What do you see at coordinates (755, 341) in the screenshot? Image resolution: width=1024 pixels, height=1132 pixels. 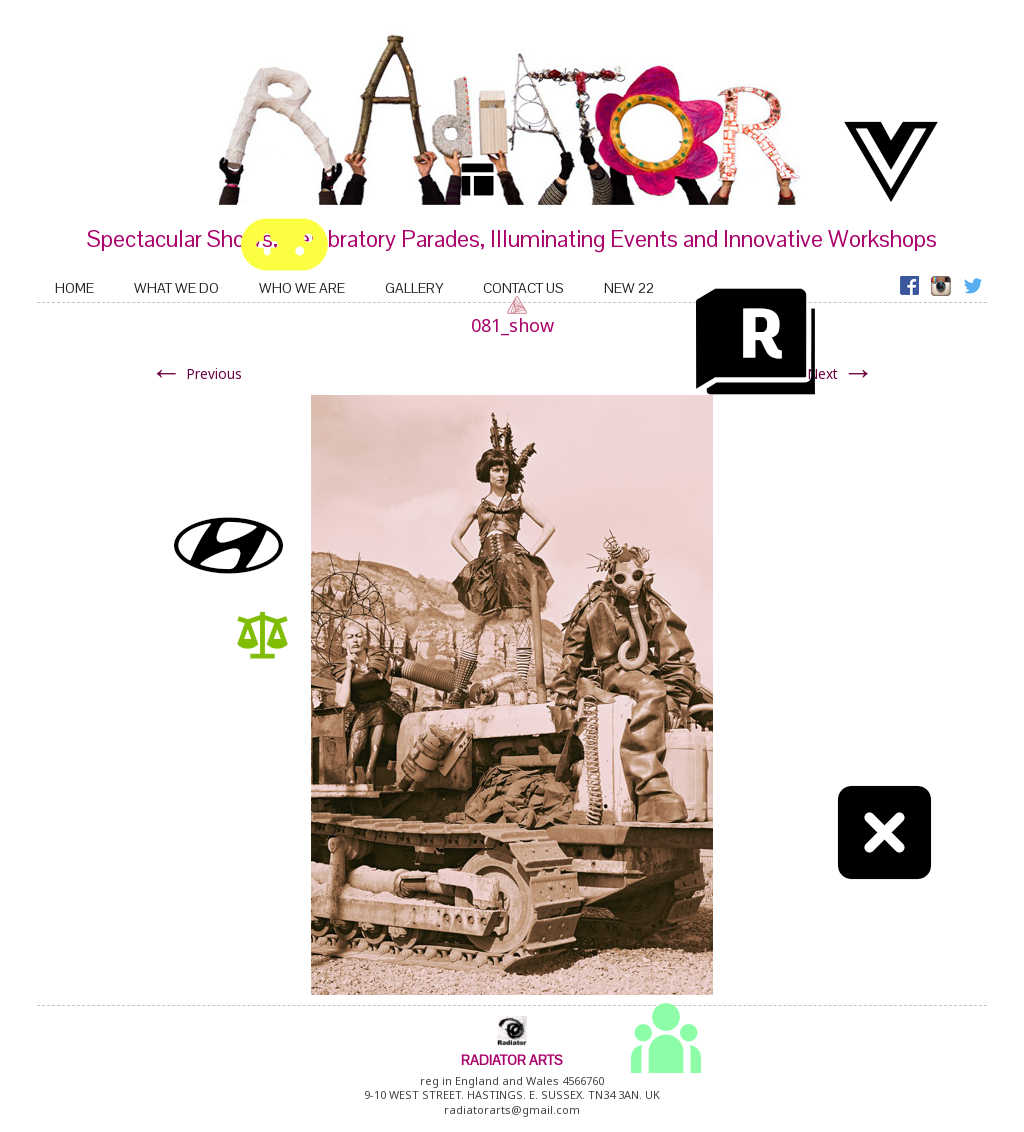 I see `open Autodesk Revit application` at bounding box center [755, 341].